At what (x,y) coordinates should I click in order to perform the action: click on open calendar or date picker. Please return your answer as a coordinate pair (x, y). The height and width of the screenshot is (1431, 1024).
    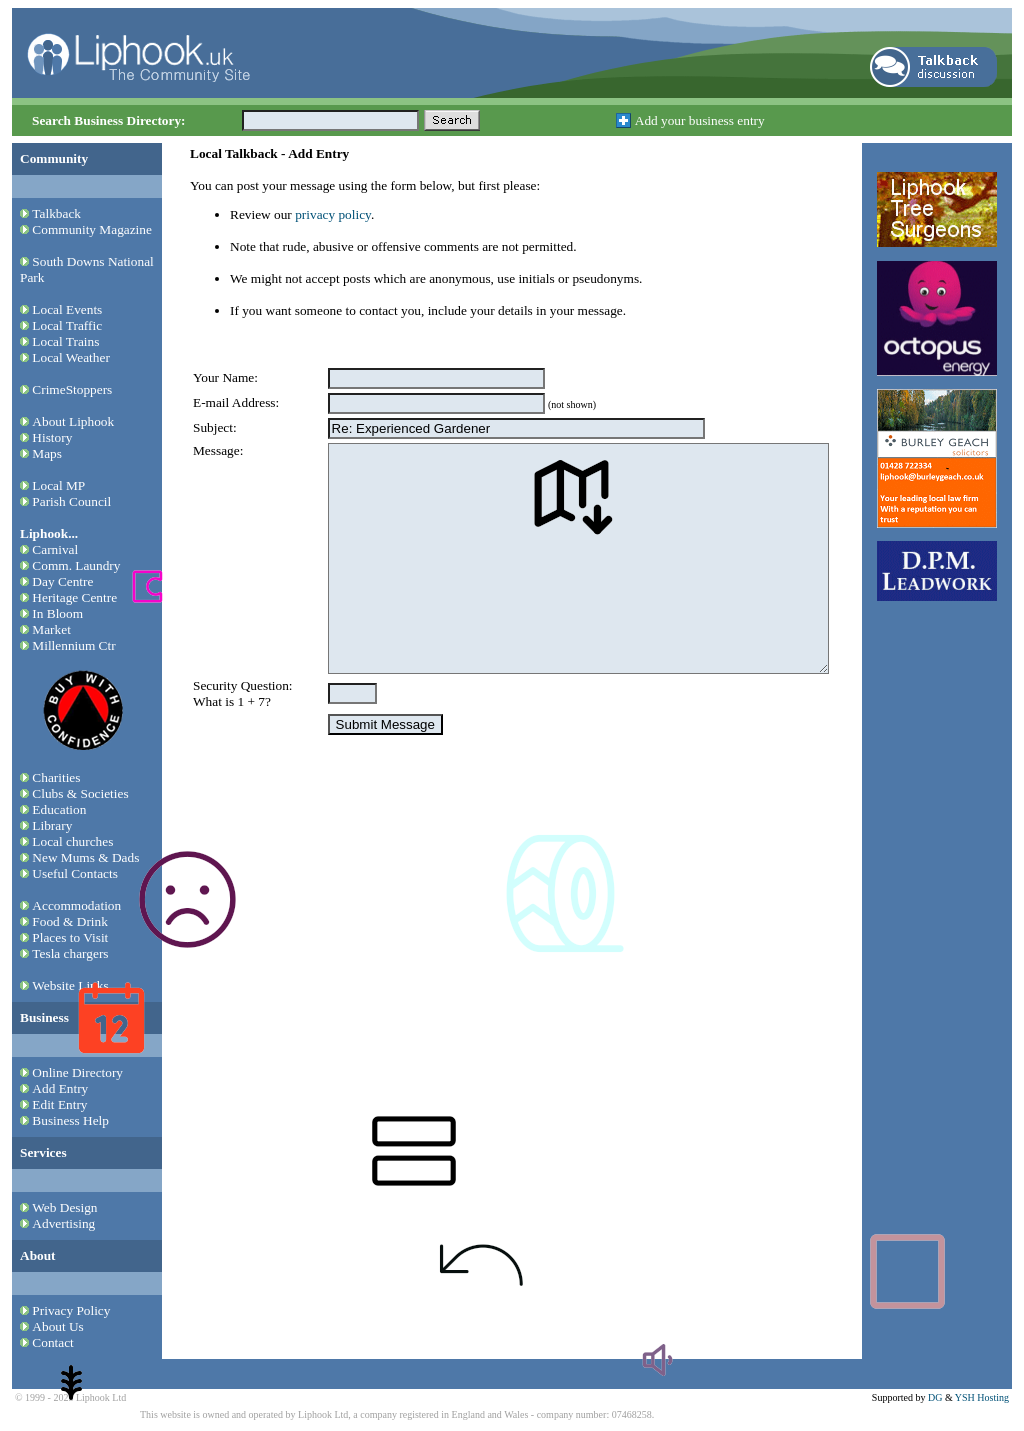
    Looking at the image, I should click on (111, 1020).